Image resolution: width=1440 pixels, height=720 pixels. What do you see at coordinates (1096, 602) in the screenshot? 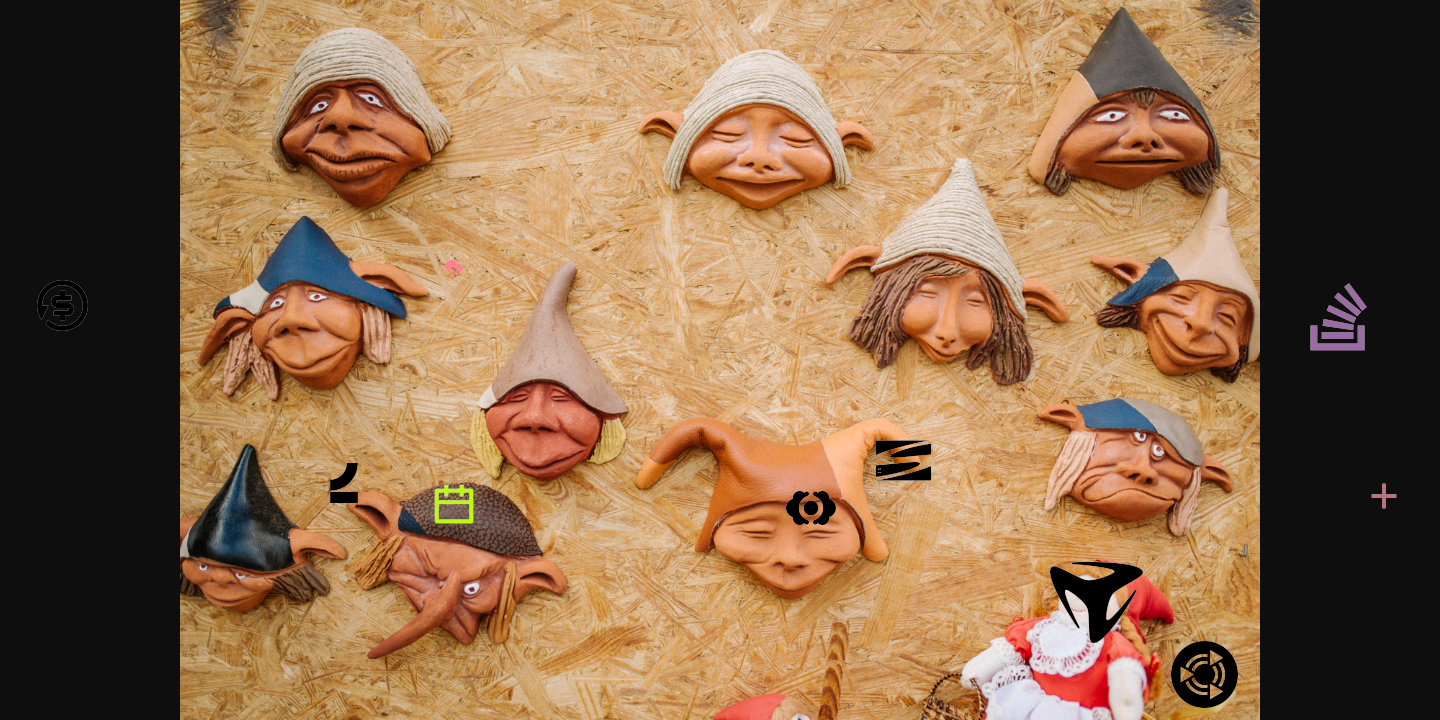
I see `freenet brand logo` at bounding box center [1096, 602].